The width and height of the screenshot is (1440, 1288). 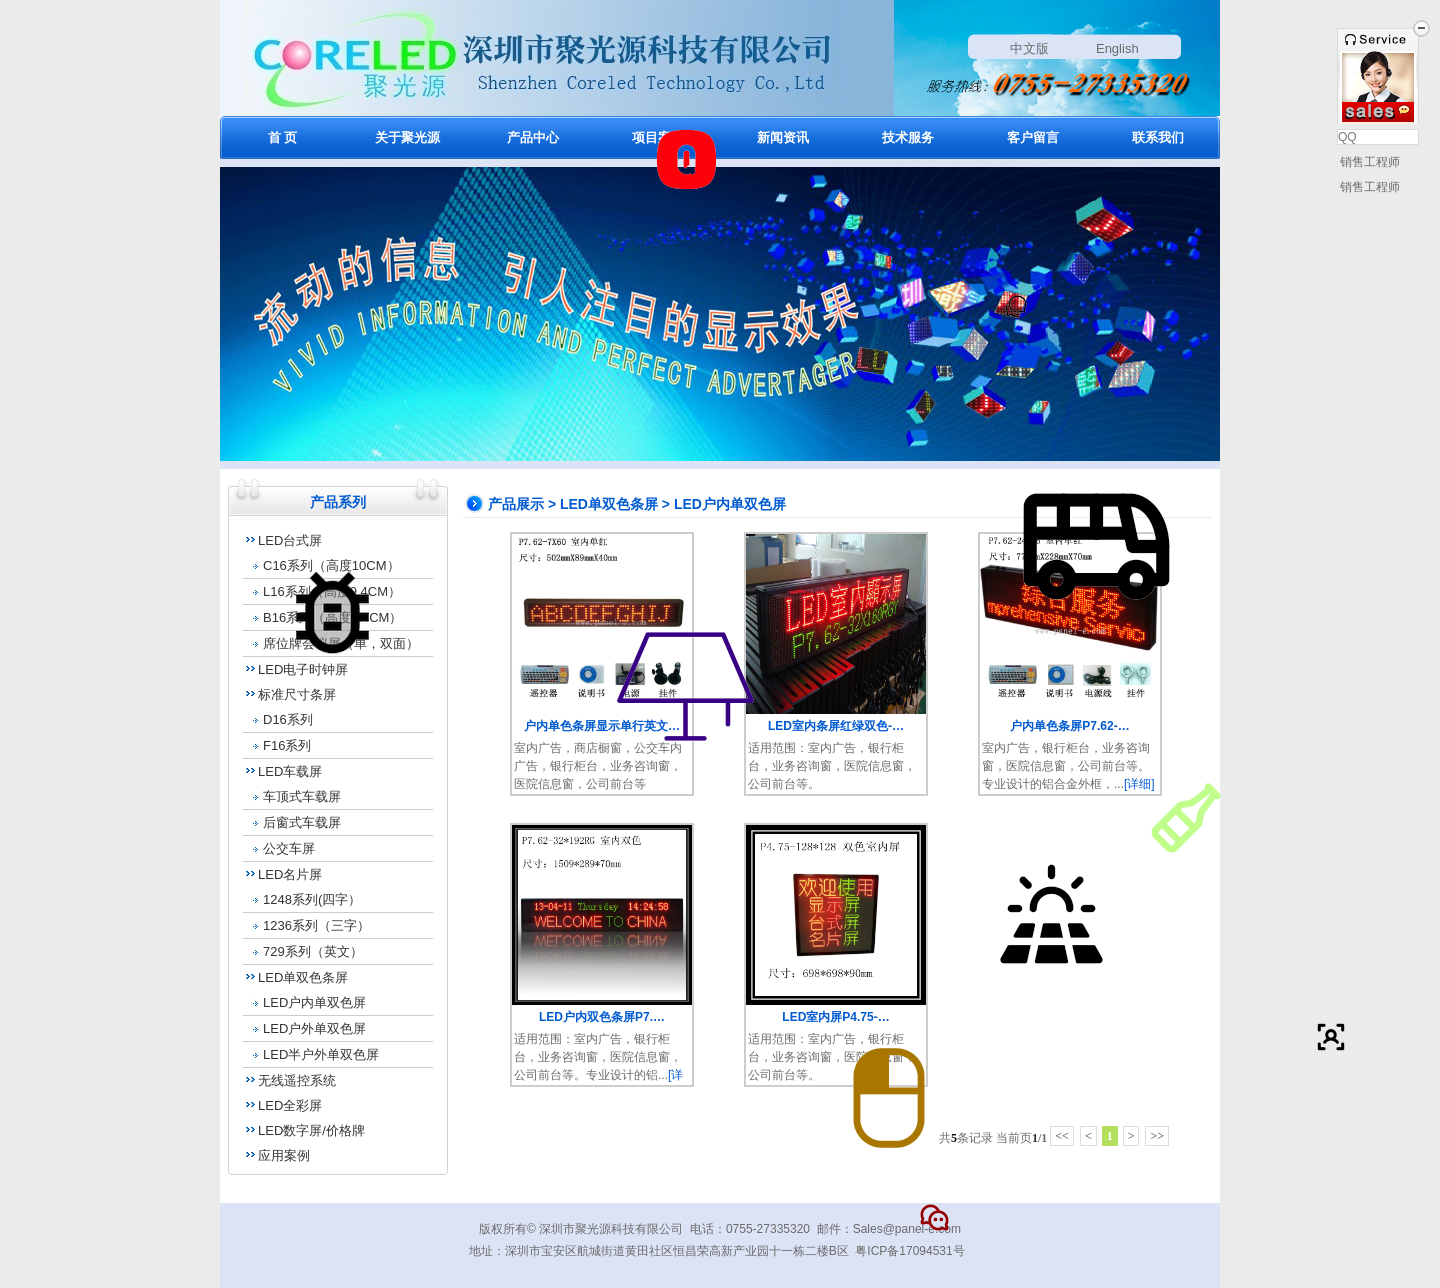 What do you see at coordinates (1016, 306) in the screenshot?
I see `open messaging or chat` at bounding box center [1016, 306].